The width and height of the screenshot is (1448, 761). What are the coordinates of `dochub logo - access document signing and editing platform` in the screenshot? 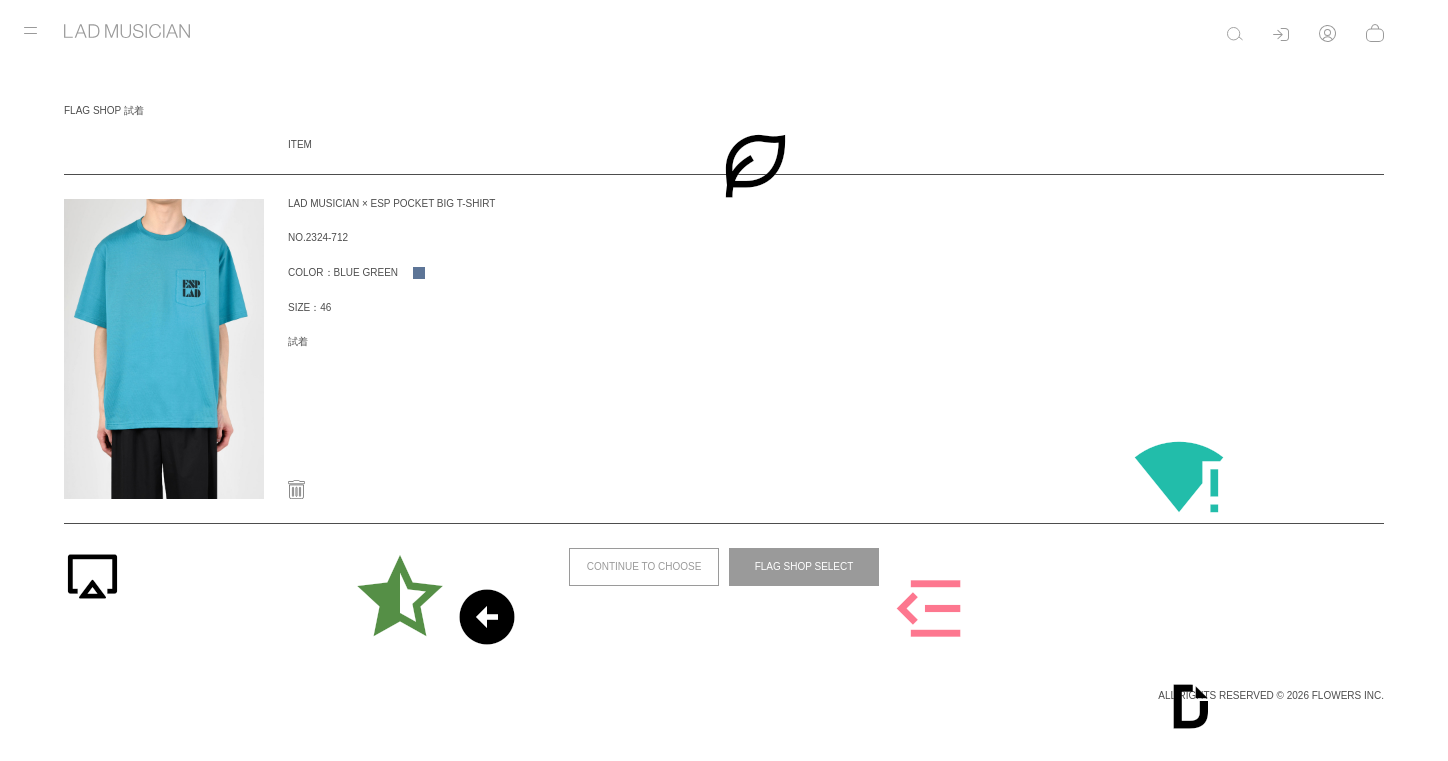 It's located at (1191, 706).